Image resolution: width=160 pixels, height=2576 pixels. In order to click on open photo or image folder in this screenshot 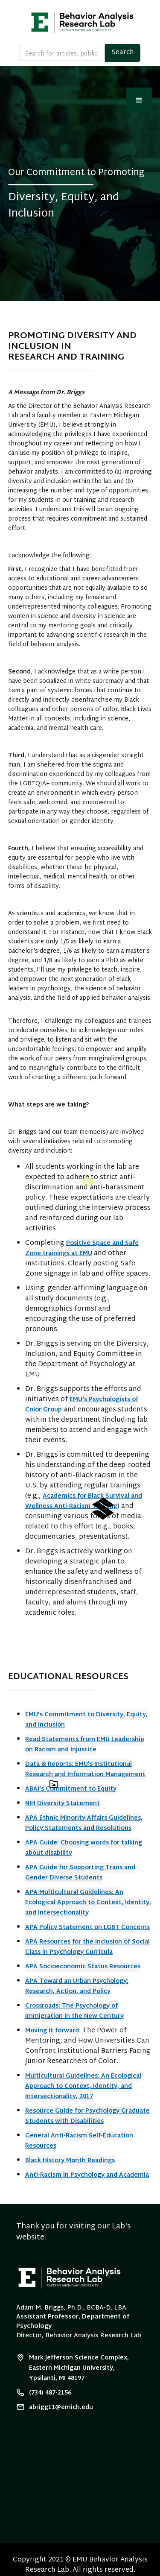, I will do `click(53, 1784)`.